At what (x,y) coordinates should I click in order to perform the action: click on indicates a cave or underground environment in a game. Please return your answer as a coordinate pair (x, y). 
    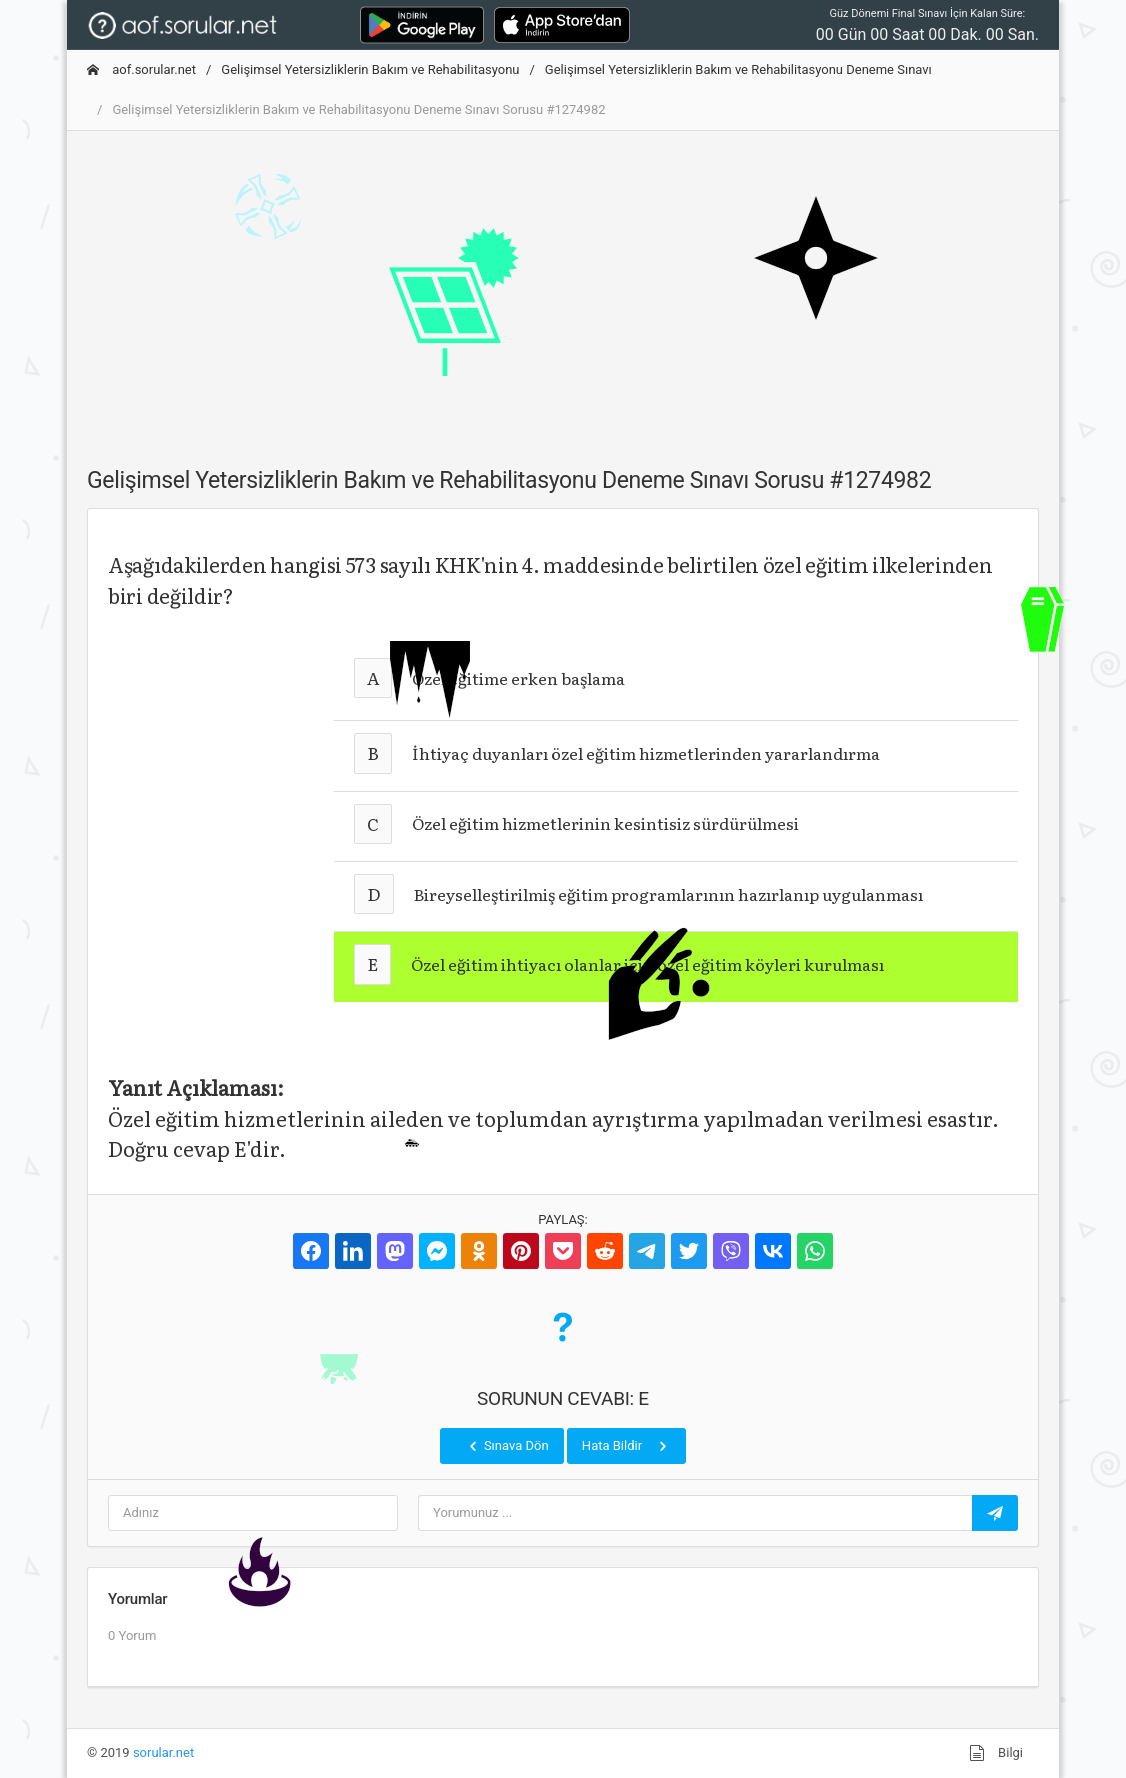
    Looking at the image, I should click on (430, 681).